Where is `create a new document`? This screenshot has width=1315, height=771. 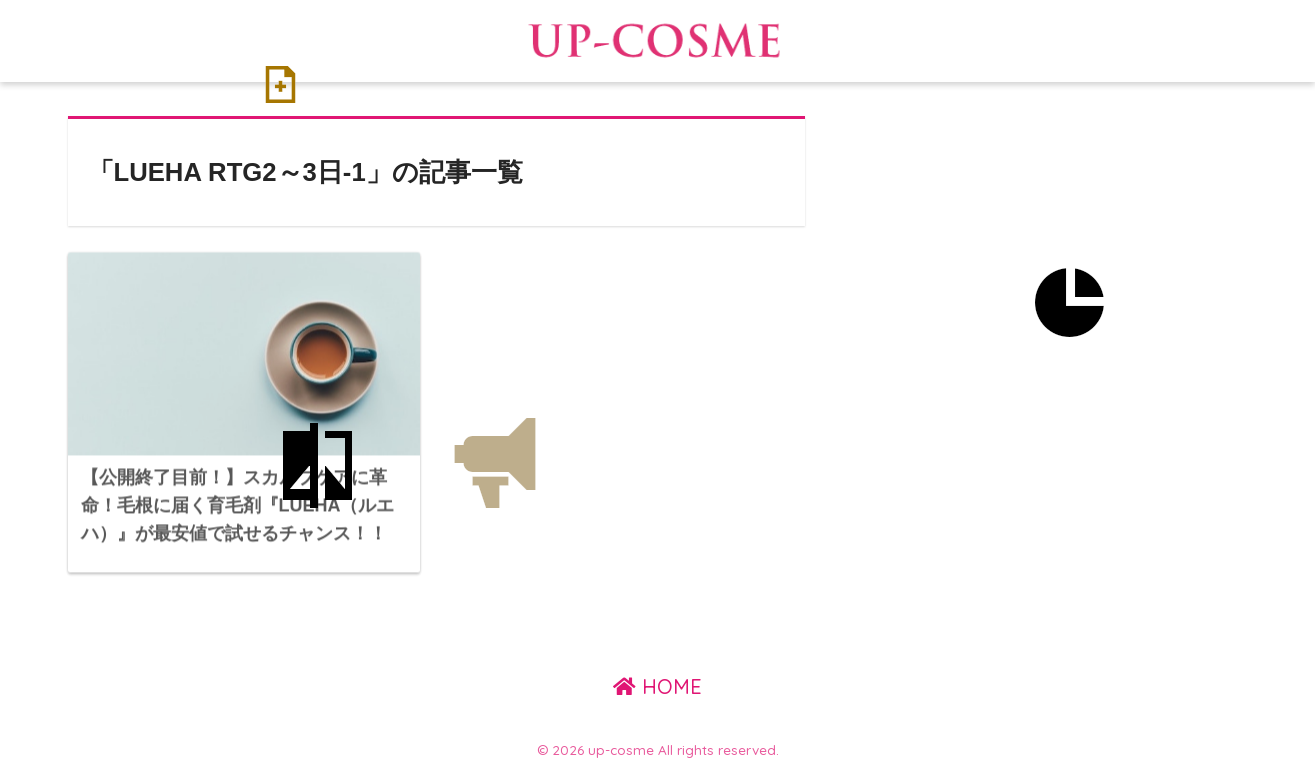 create a new document is located at coordinates (280, 84).